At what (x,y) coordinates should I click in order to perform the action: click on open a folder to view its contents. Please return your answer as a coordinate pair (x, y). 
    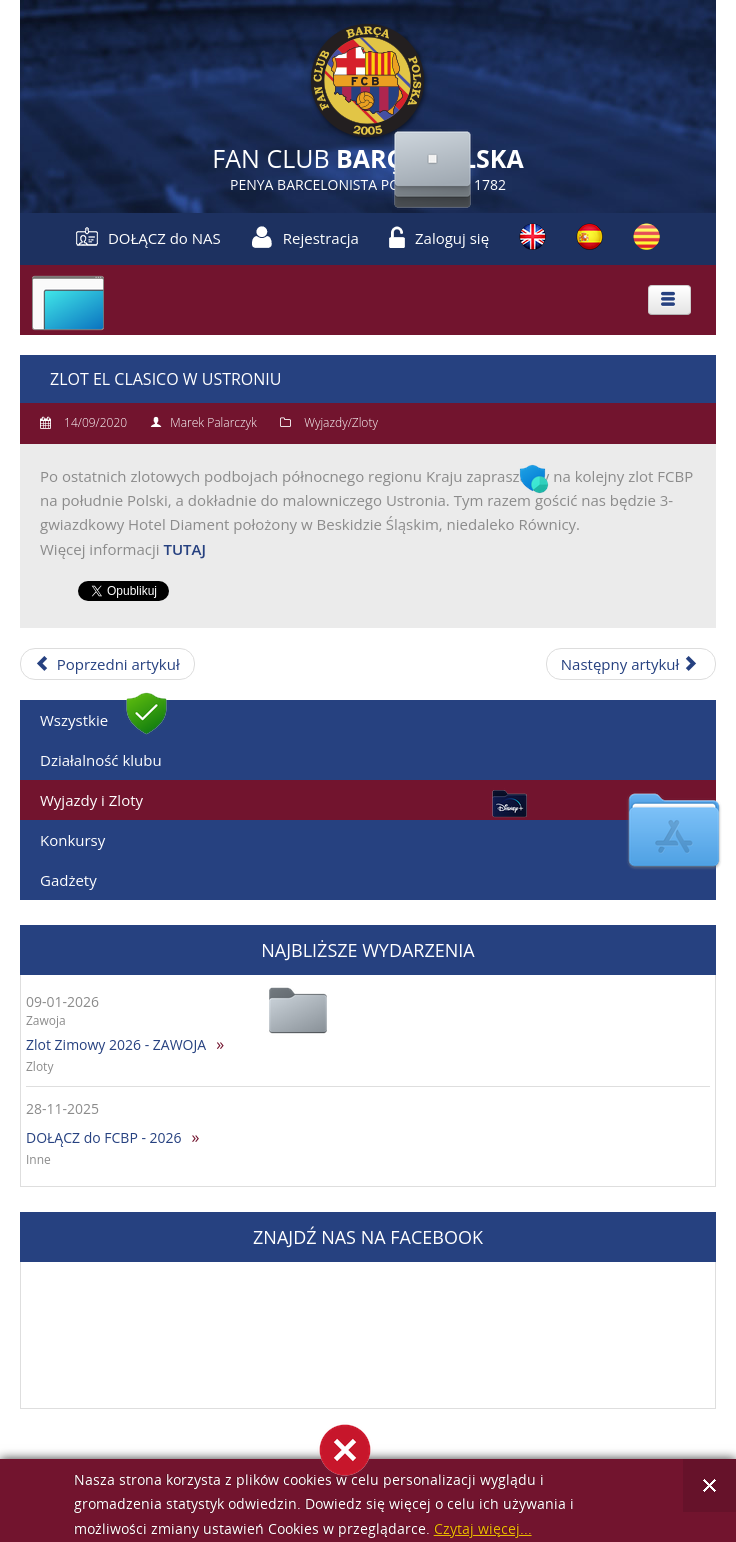
    Looking at the image, I should click on (298, 1012).